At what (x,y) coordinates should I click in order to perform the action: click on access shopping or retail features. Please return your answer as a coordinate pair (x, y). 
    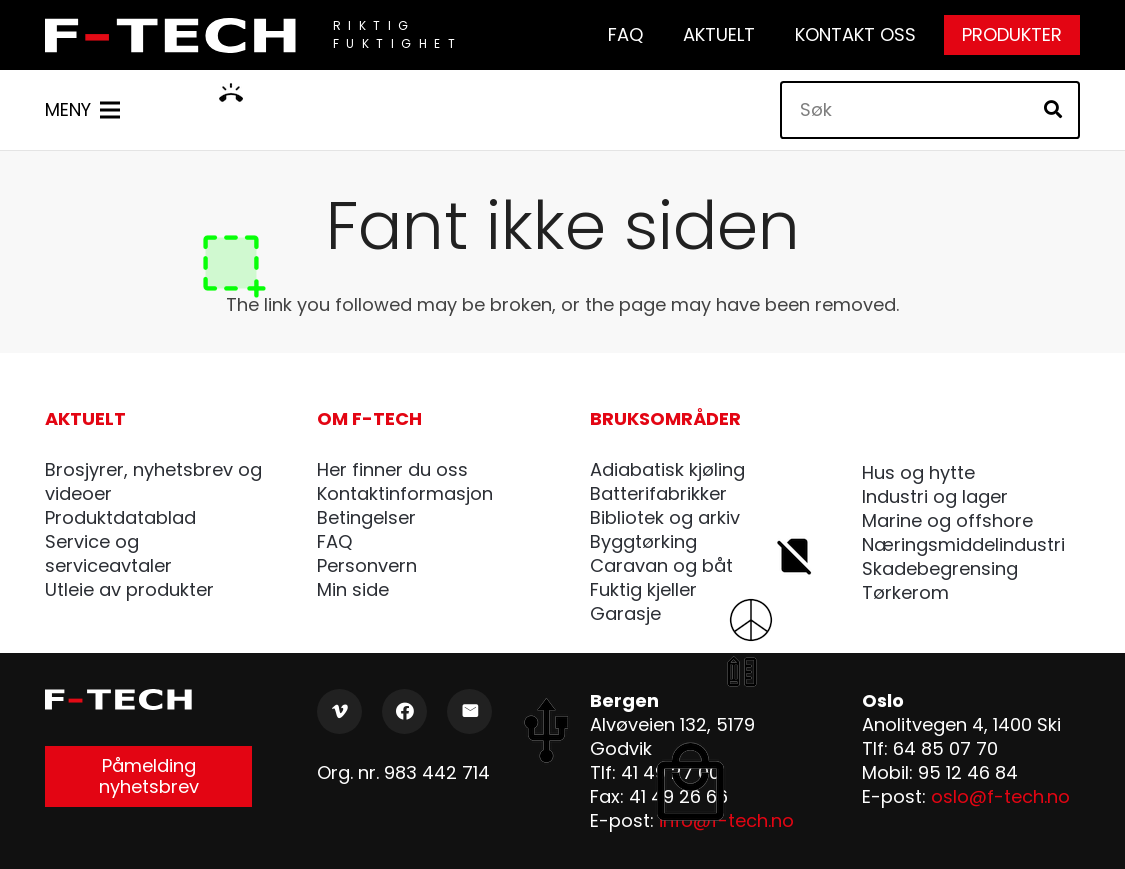
    Looking at the image, I should click on (690, 783).